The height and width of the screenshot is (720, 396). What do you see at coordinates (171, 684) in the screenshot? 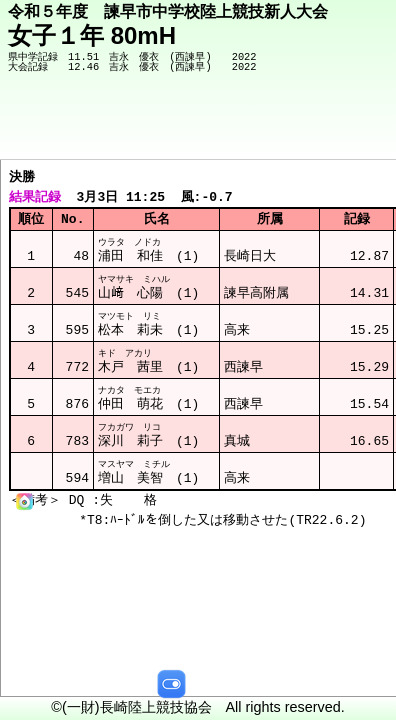
I see `access desktop customization settings` at bounding box center [171, 684].